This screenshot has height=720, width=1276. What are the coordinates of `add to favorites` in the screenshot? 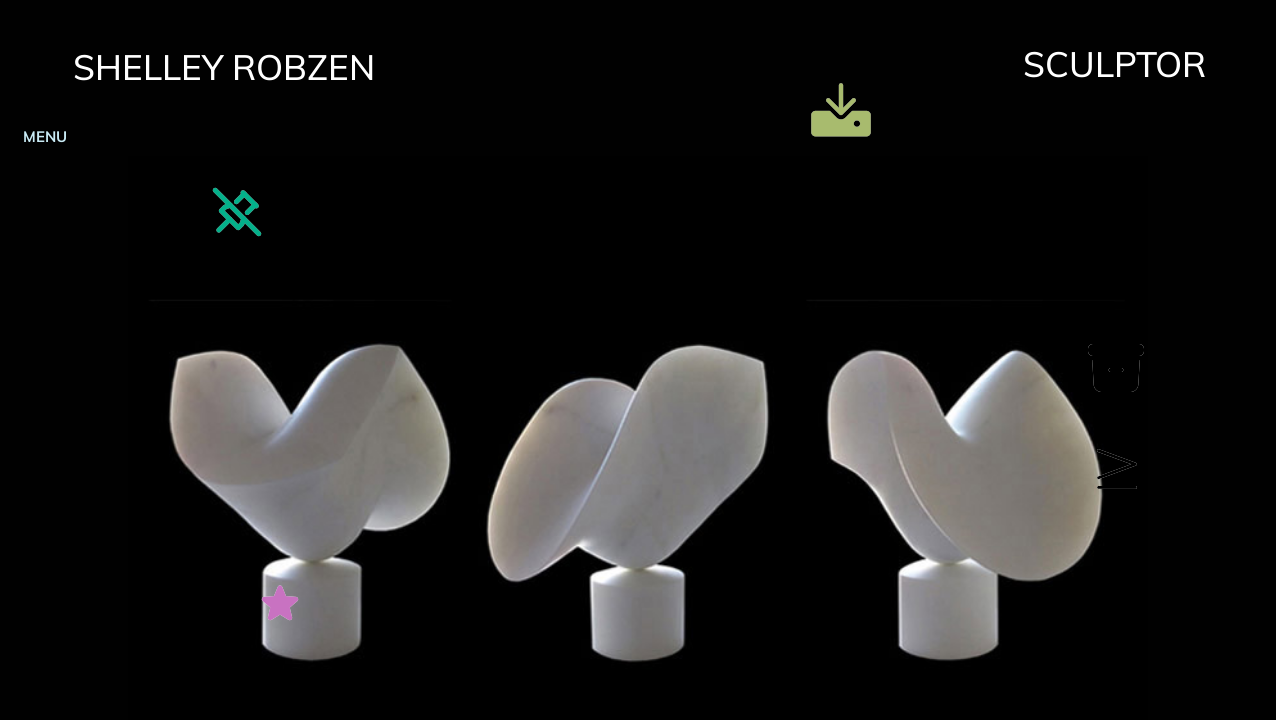 It's located at (280, 603).